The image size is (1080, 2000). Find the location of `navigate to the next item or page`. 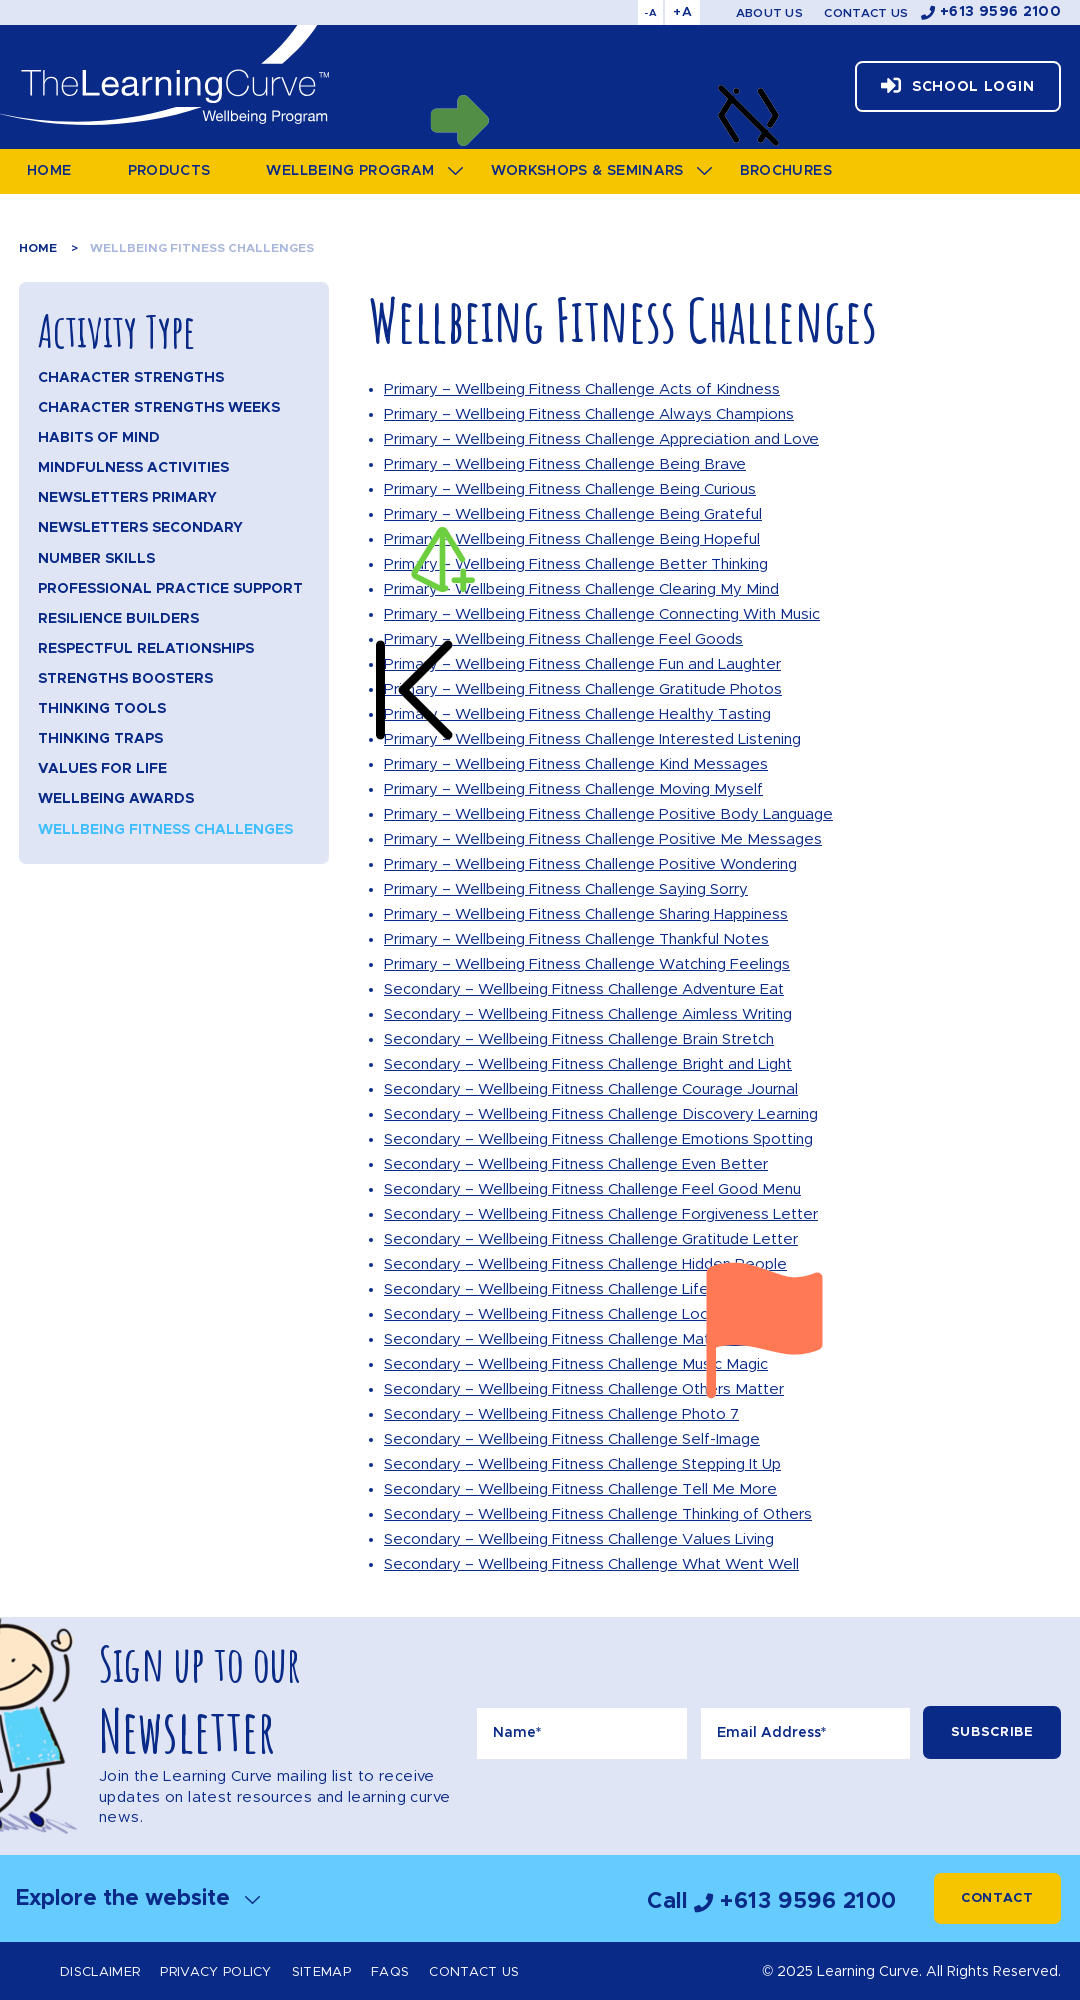

navigate to the next item or page is located at coordinates (460, 120).